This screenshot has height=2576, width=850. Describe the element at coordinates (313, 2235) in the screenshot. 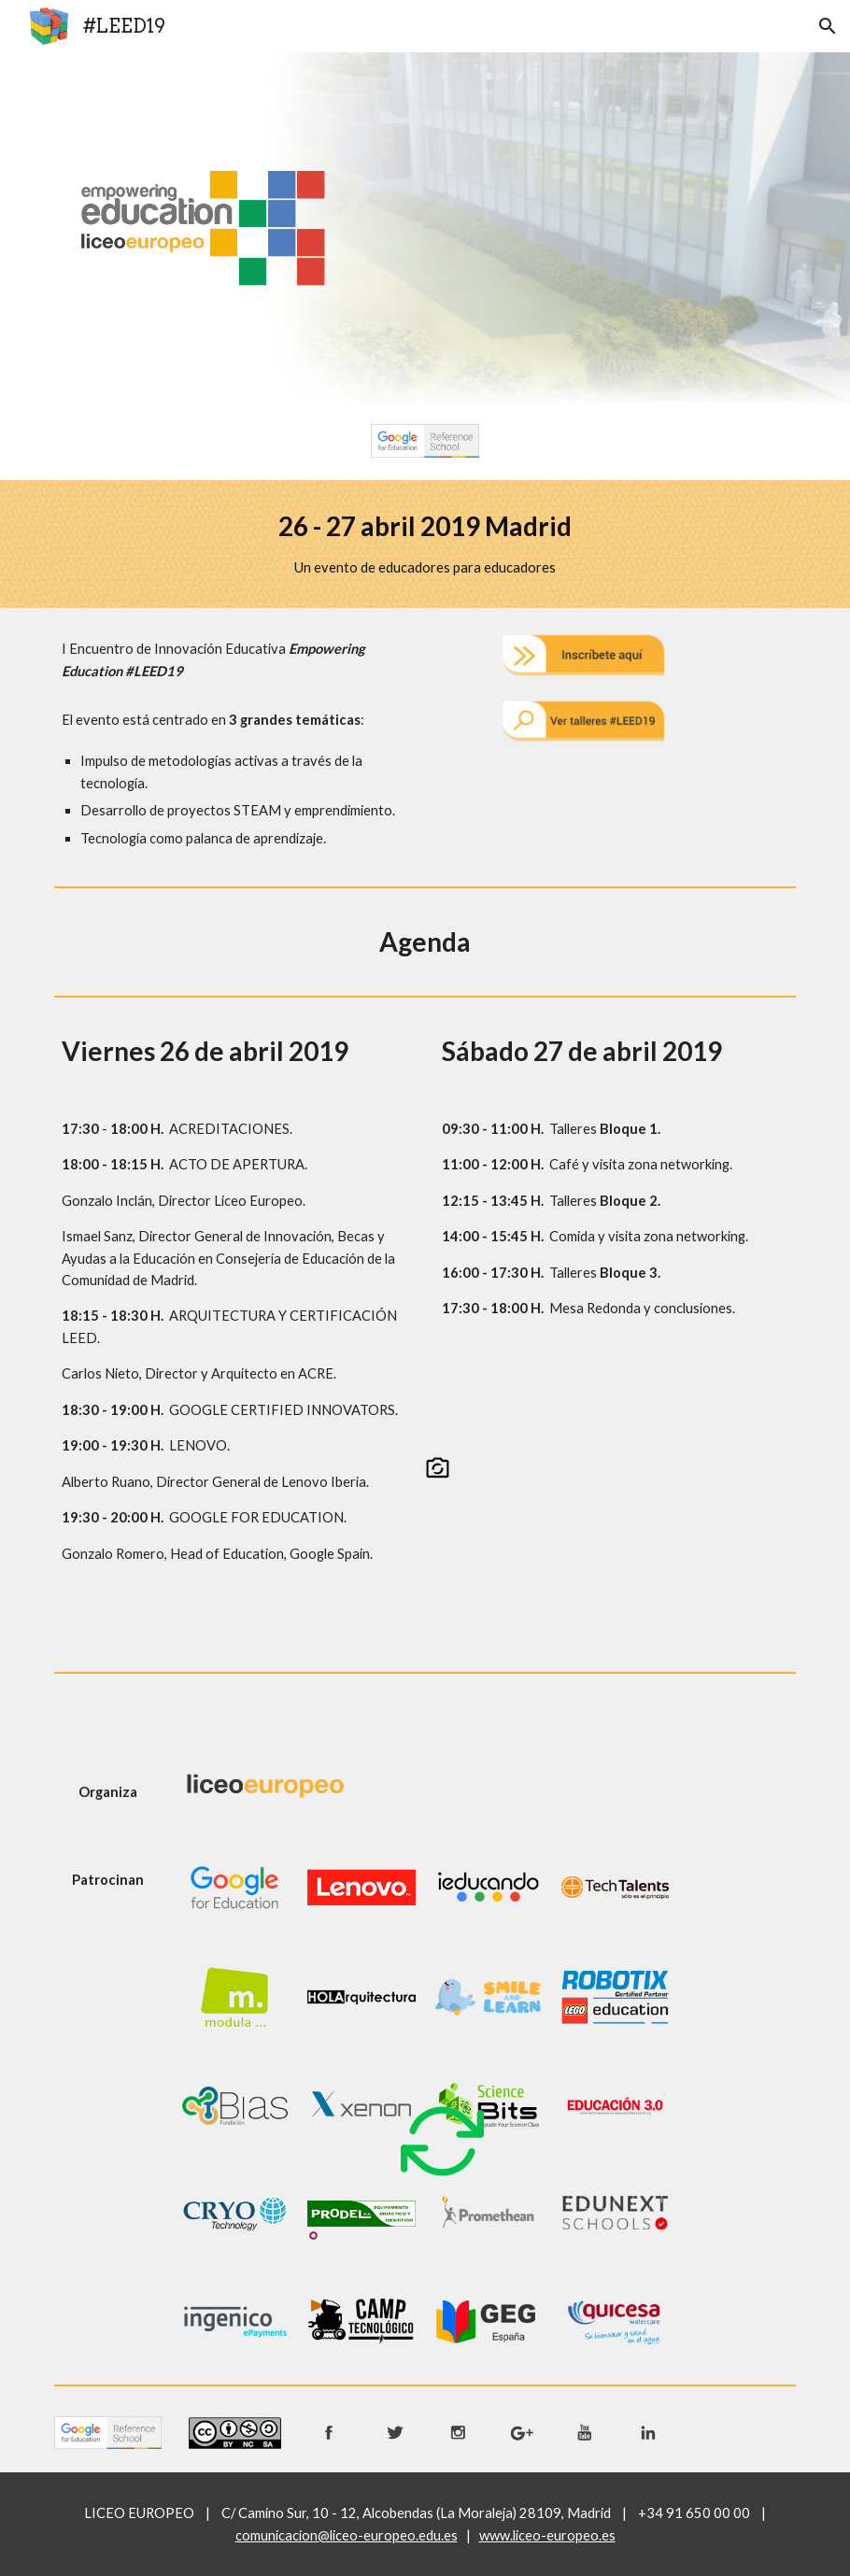

I see `unselected radio button option` at that location.